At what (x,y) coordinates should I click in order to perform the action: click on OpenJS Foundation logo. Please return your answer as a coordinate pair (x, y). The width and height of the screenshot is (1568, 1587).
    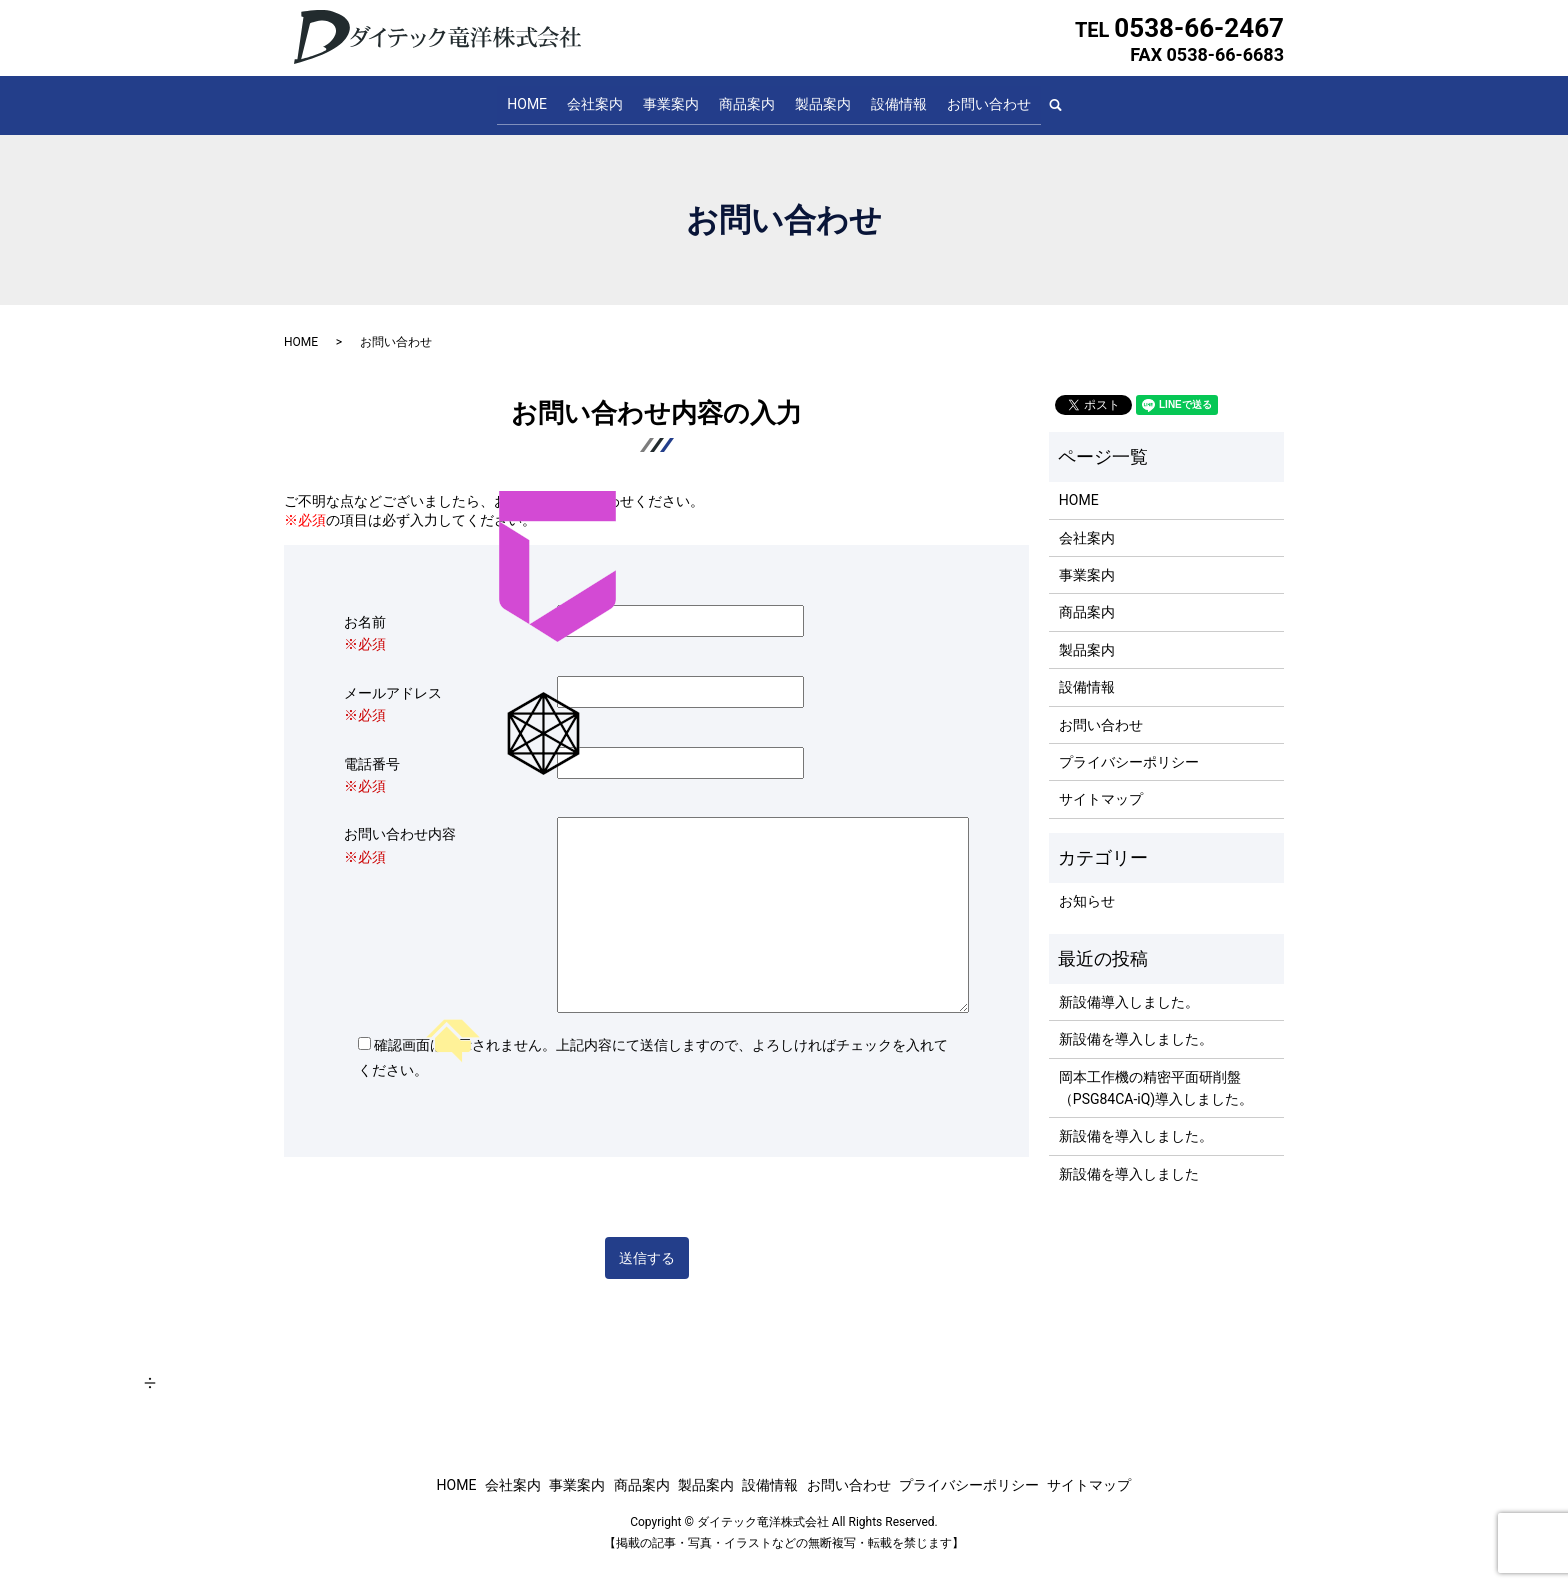
    Looking at the image, I should click on (543, 733).